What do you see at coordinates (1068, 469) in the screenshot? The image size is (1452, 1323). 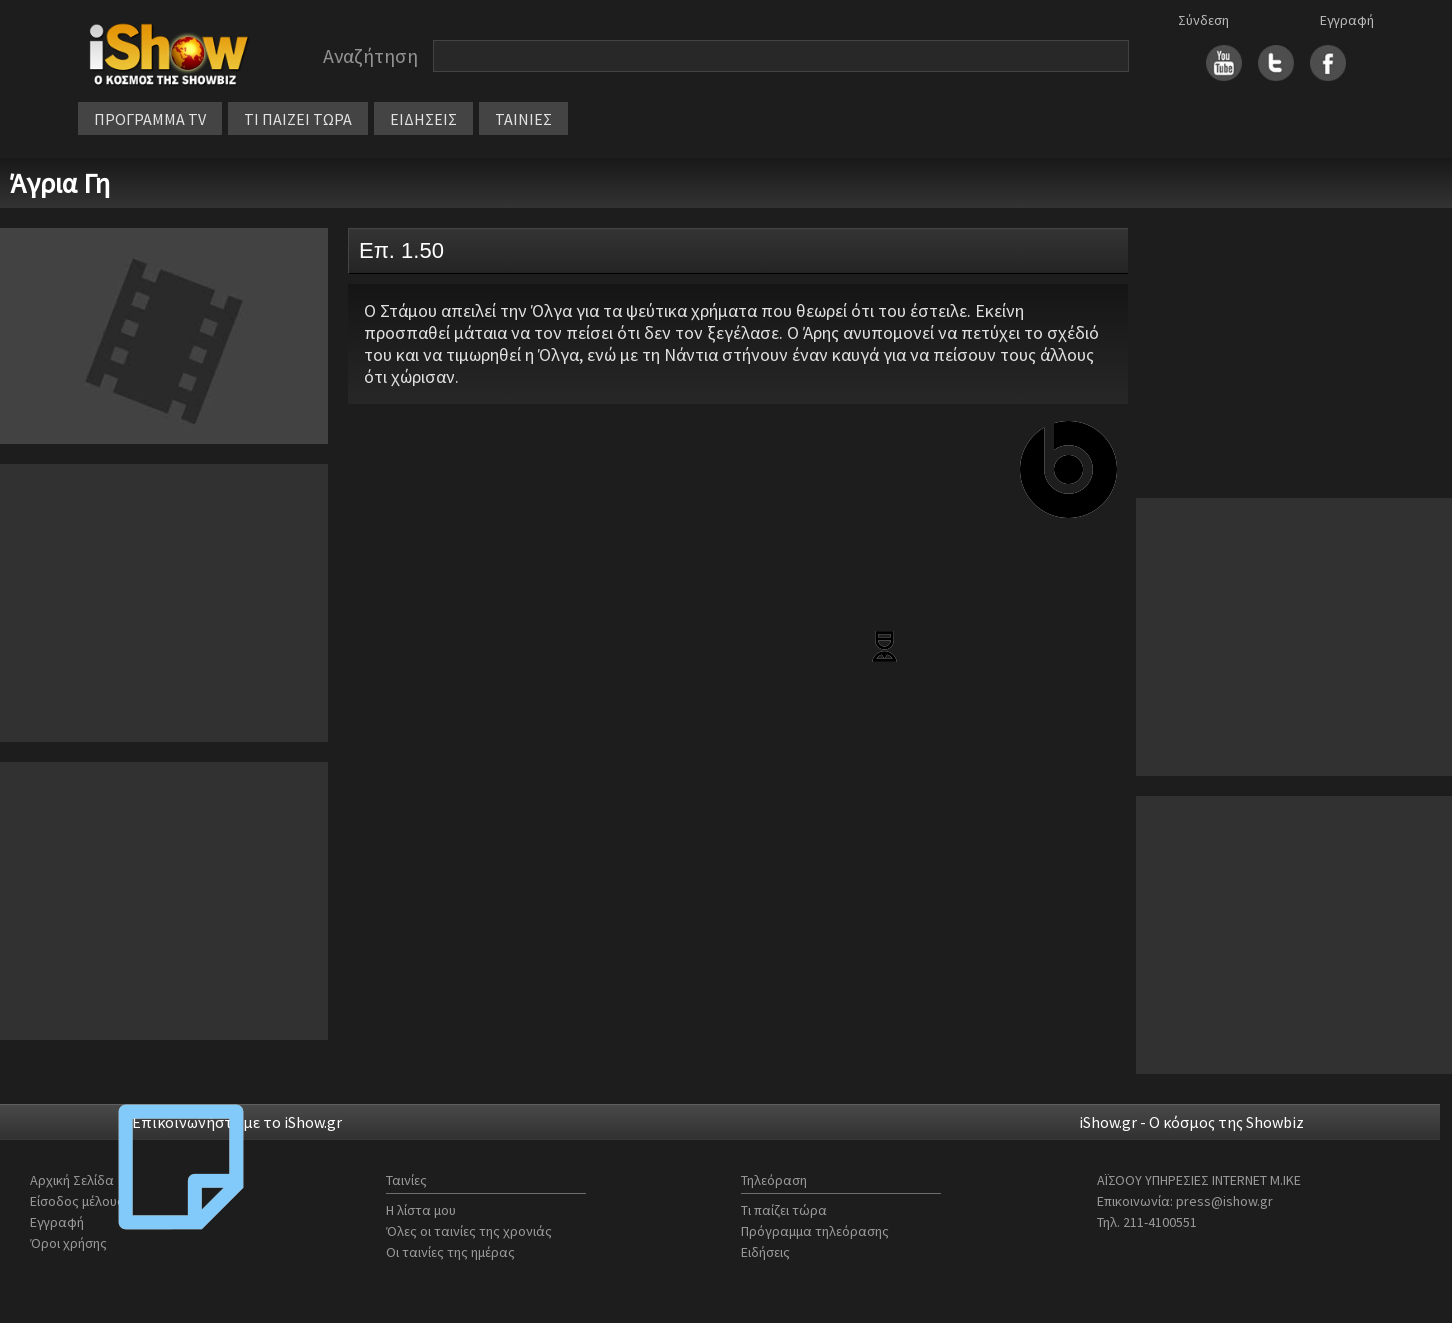 I see `open the Beats by Dre app` at bounding box center [1068, 469].